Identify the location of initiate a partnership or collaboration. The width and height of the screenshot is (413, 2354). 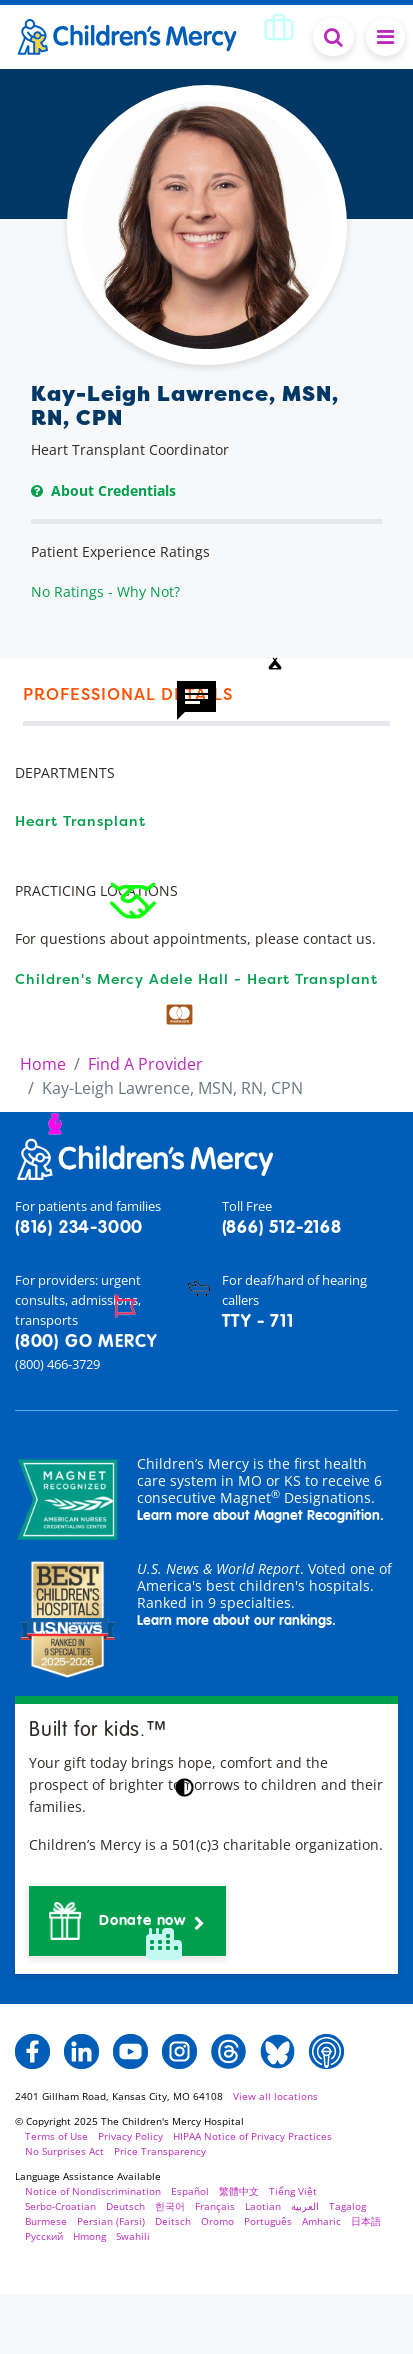
(133, 900).